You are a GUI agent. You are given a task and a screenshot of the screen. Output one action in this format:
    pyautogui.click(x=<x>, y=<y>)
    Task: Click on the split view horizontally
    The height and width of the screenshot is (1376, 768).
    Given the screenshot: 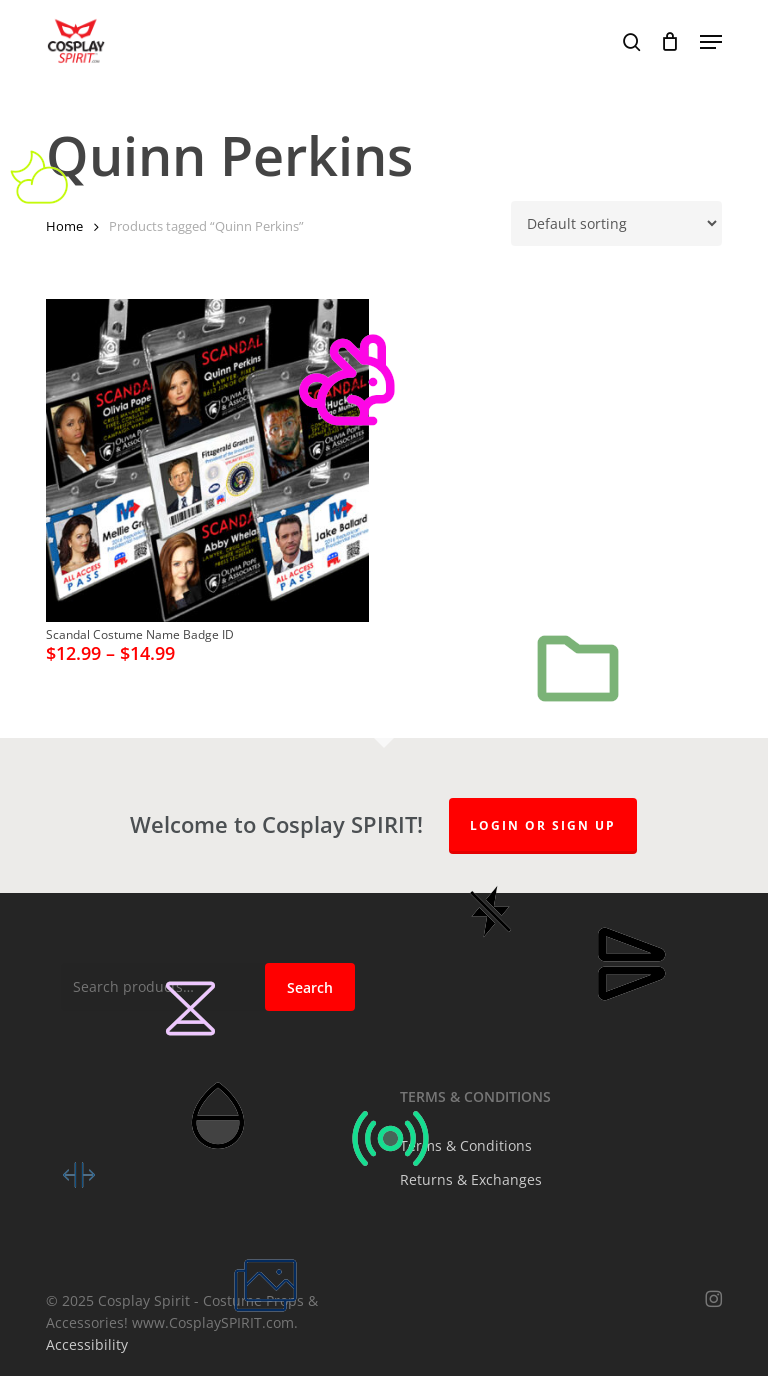 What is the action you would take?
    pyautogui.click(x=79, y=1175)
    